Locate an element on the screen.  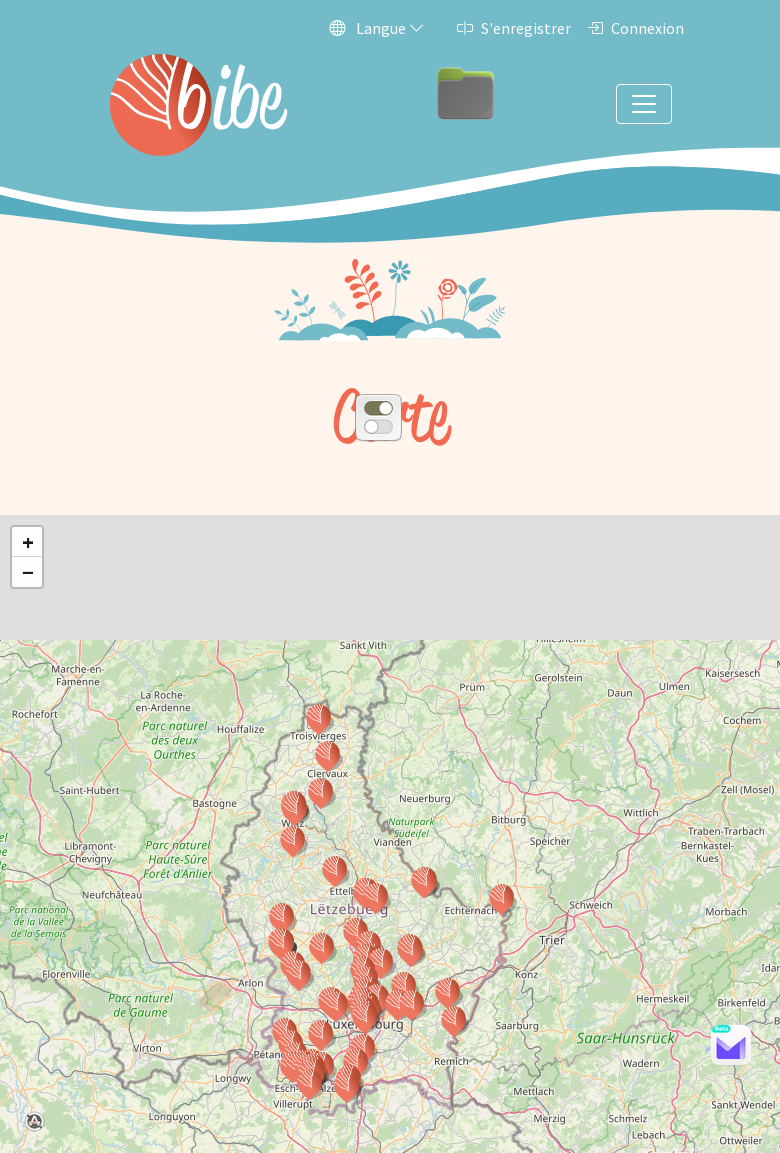
check for available software updates is located at coordinates (34, 1121).